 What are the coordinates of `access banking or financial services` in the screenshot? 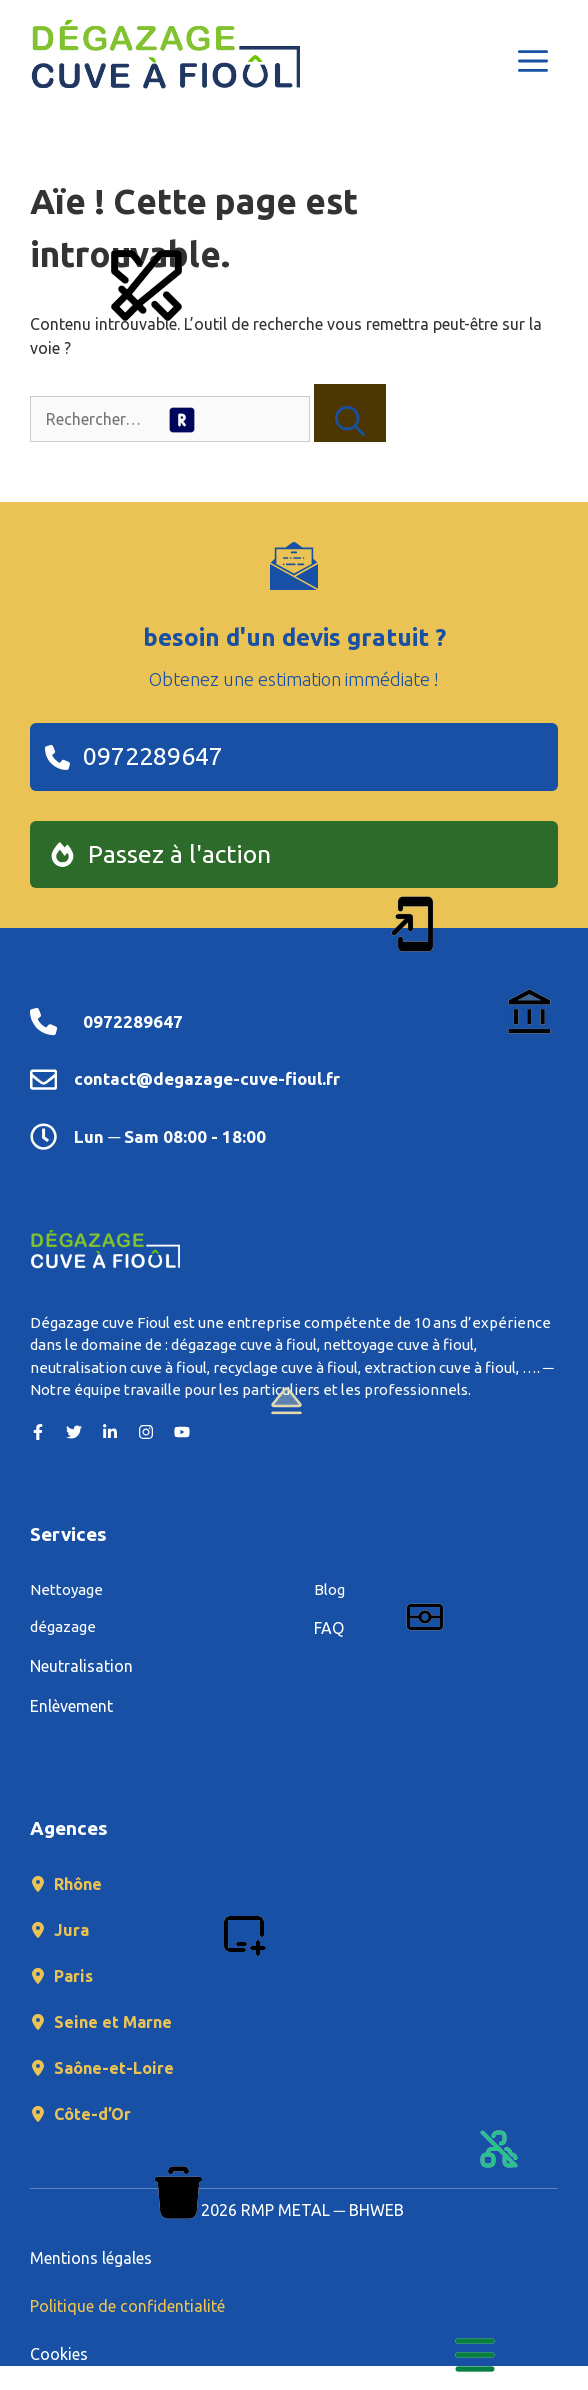 It's located at (530, 1013).